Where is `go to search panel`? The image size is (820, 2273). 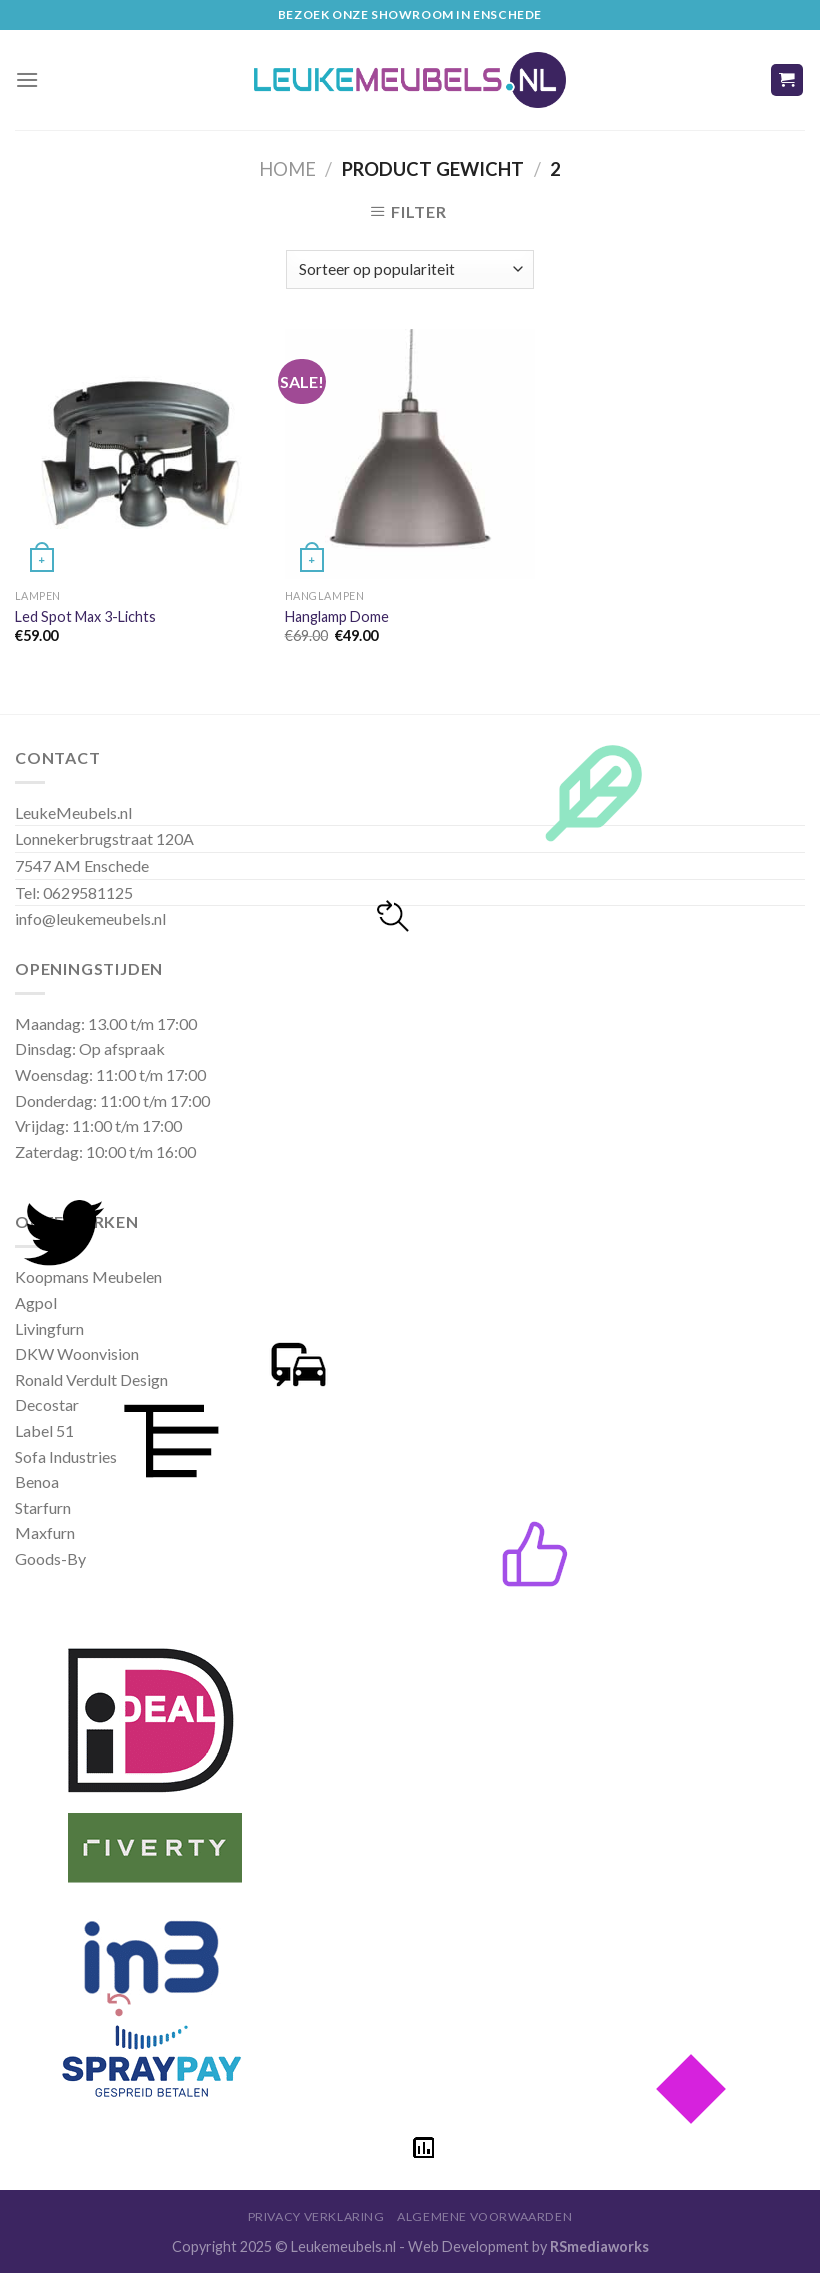
go to search panel is located at coordinates (394, 917).